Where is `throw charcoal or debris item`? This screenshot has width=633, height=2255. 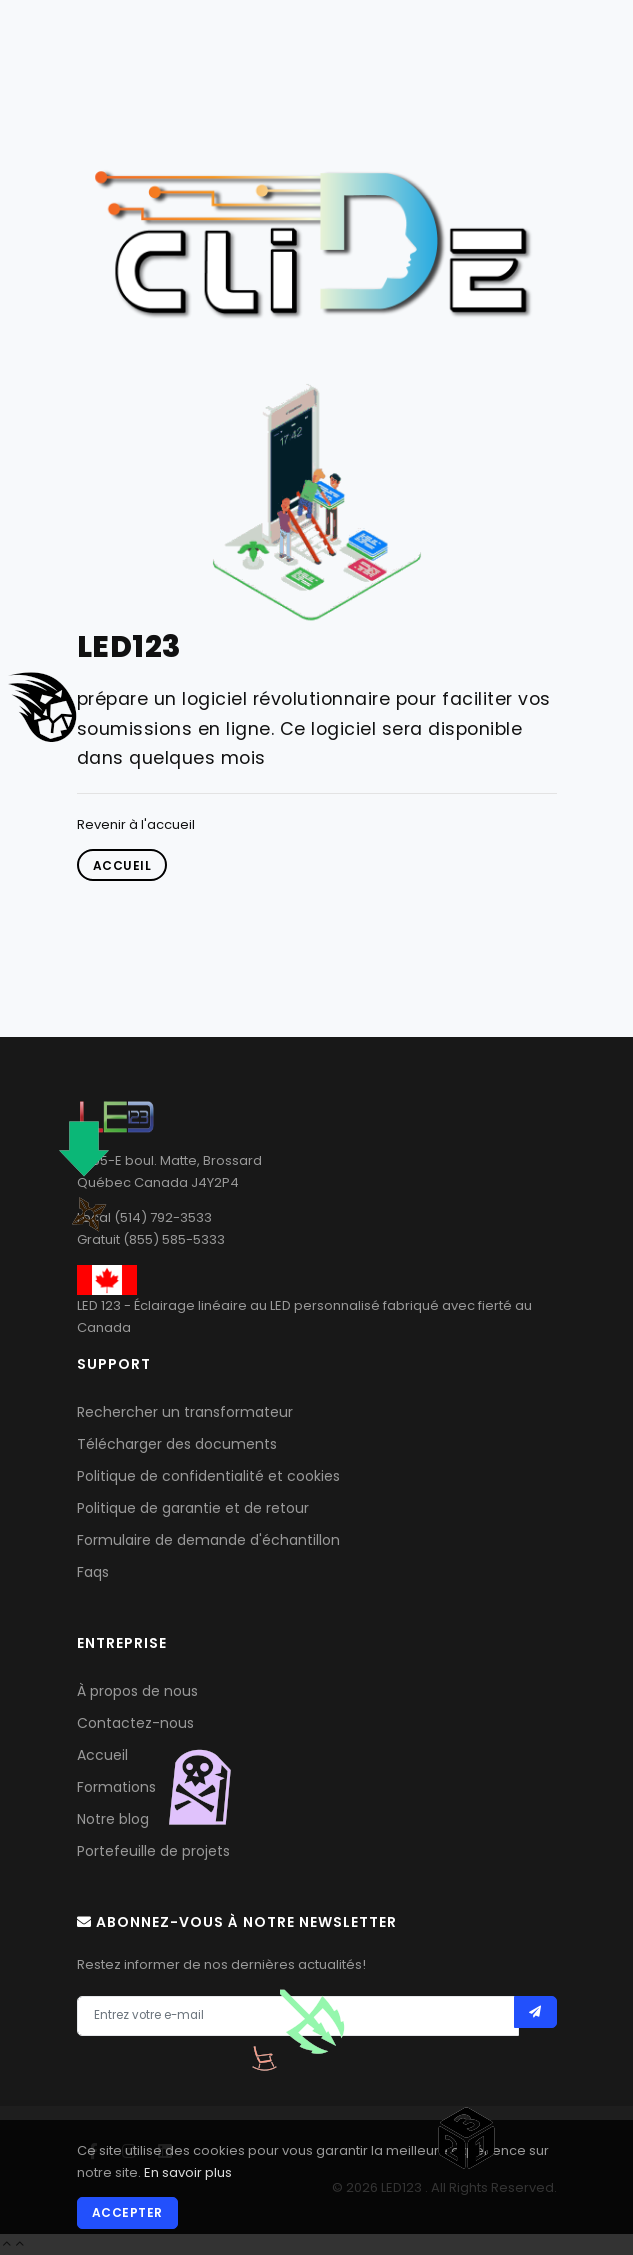 throw charcoal or debris item is located at coordinates (42, 707).